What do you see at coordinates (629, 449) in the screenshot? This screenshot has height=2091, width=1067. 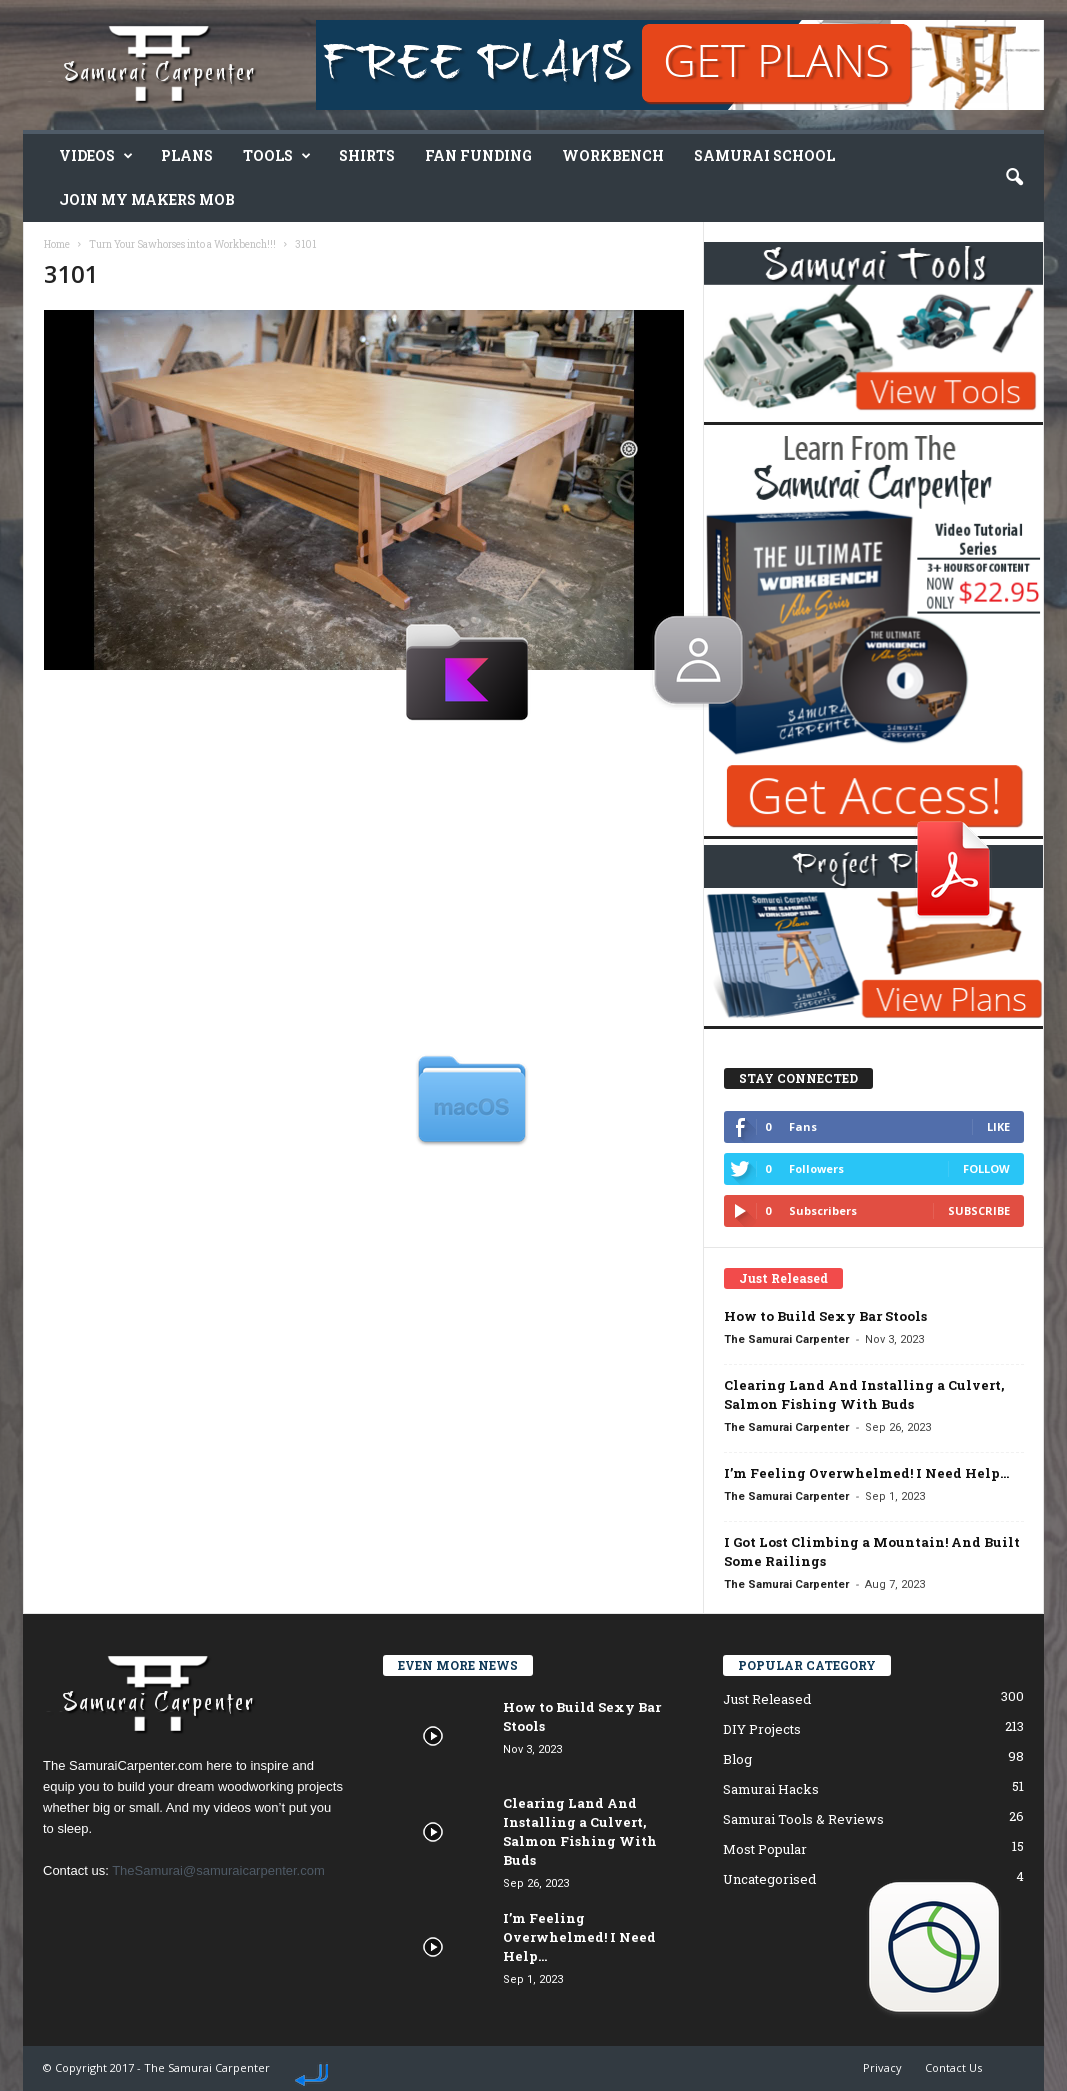 I see `view or edit document properties` at bounding box center [629, 449].